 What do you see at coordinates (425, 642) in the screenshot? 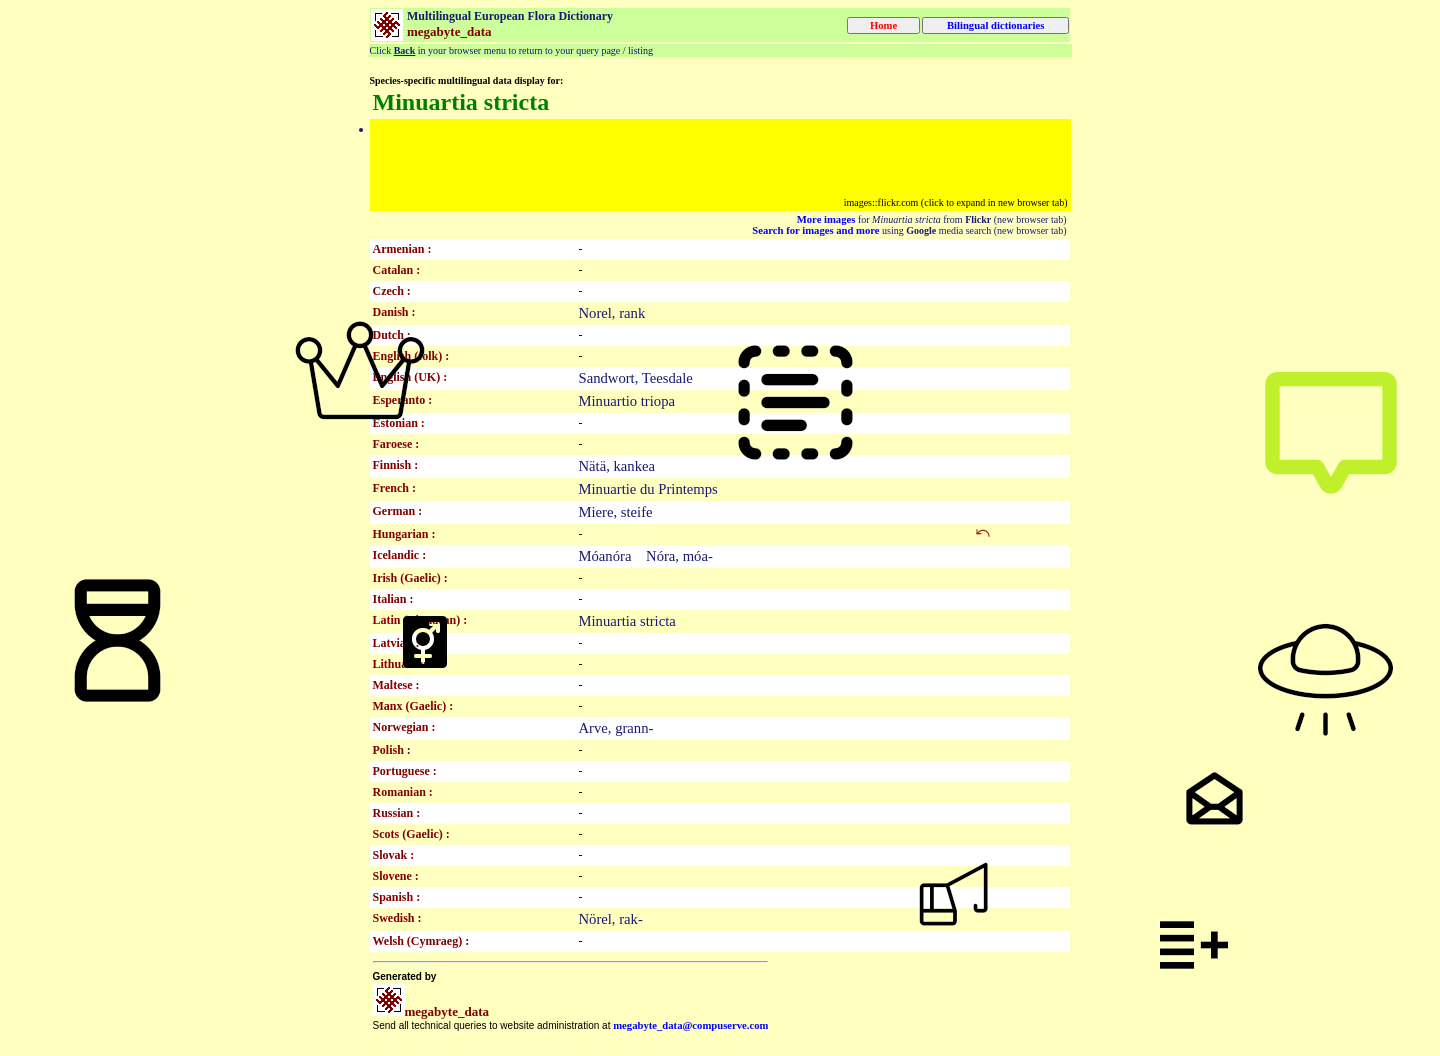
I see `indicates intersex gender identity option` at bounding box center [425, 642].